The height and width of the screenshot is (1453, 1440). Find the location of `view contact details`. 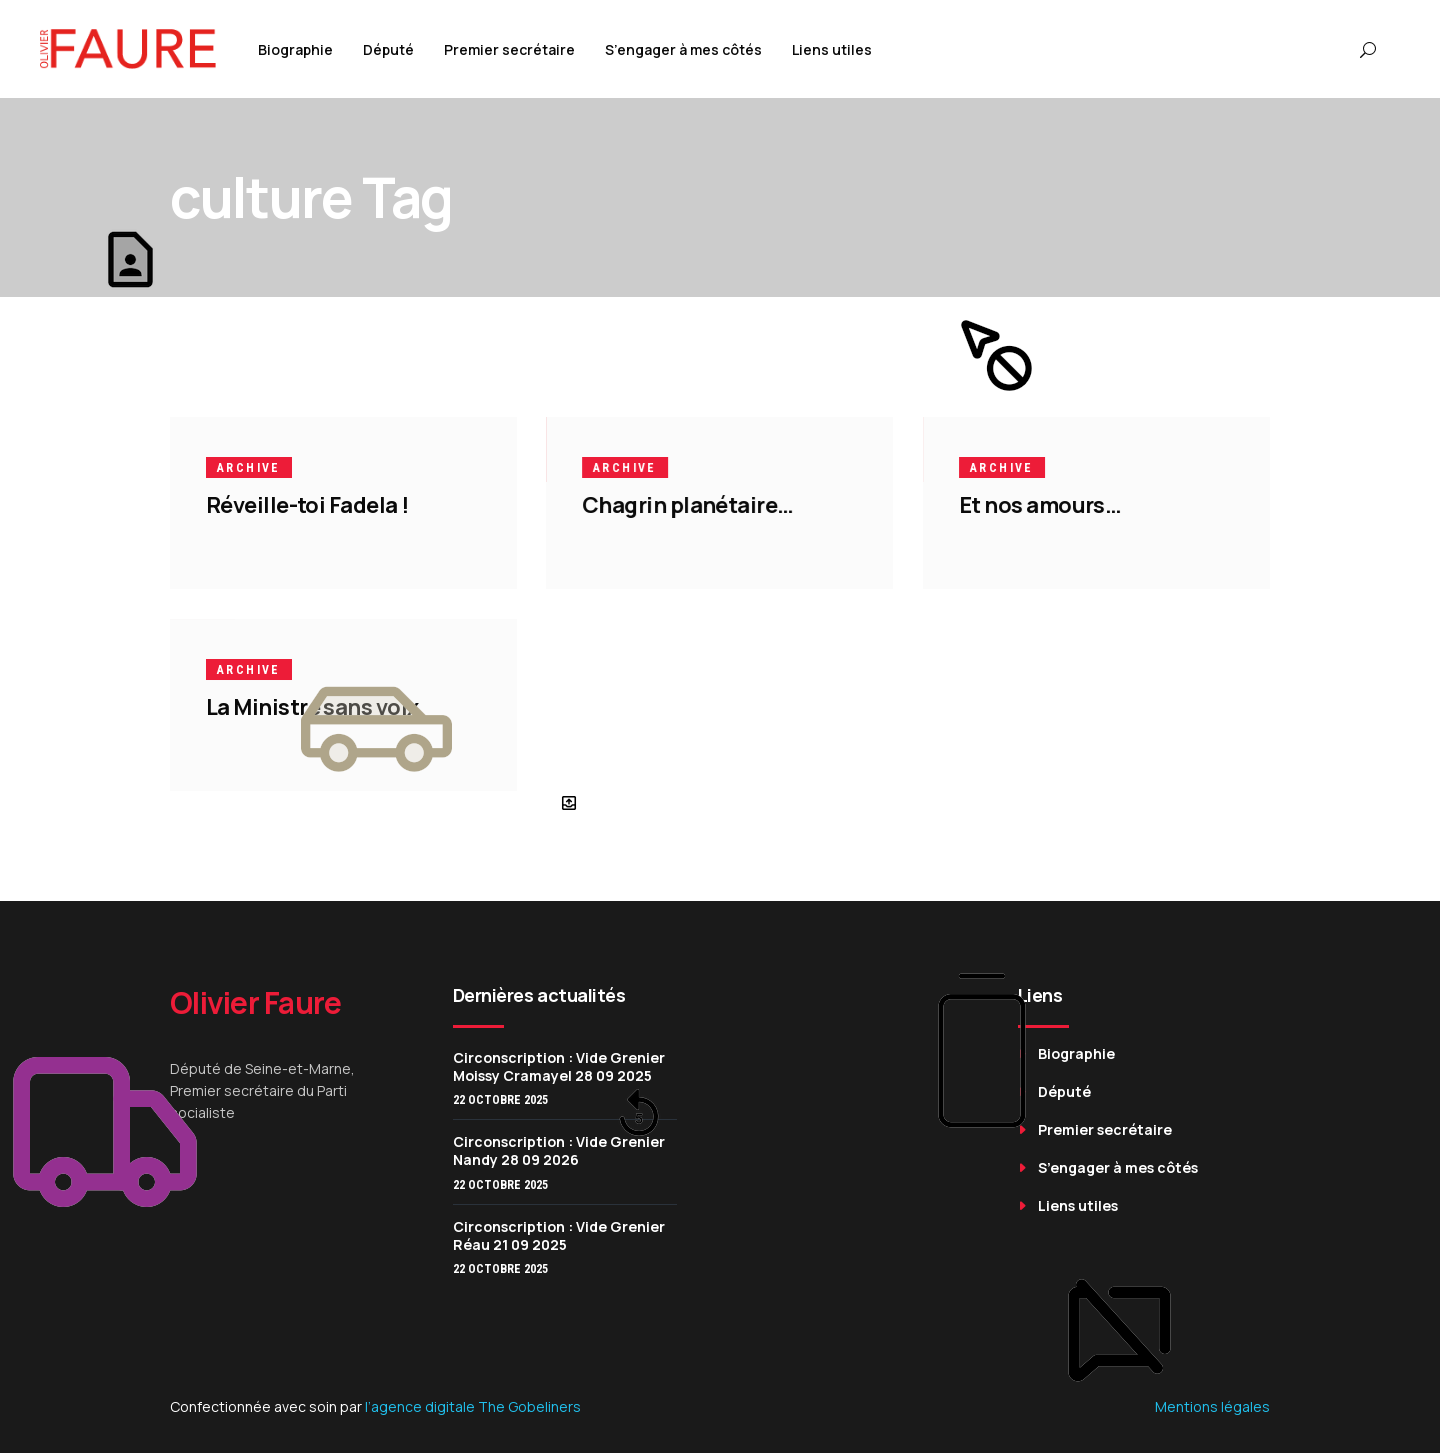

view contact details is located at coordinates (130, 259).